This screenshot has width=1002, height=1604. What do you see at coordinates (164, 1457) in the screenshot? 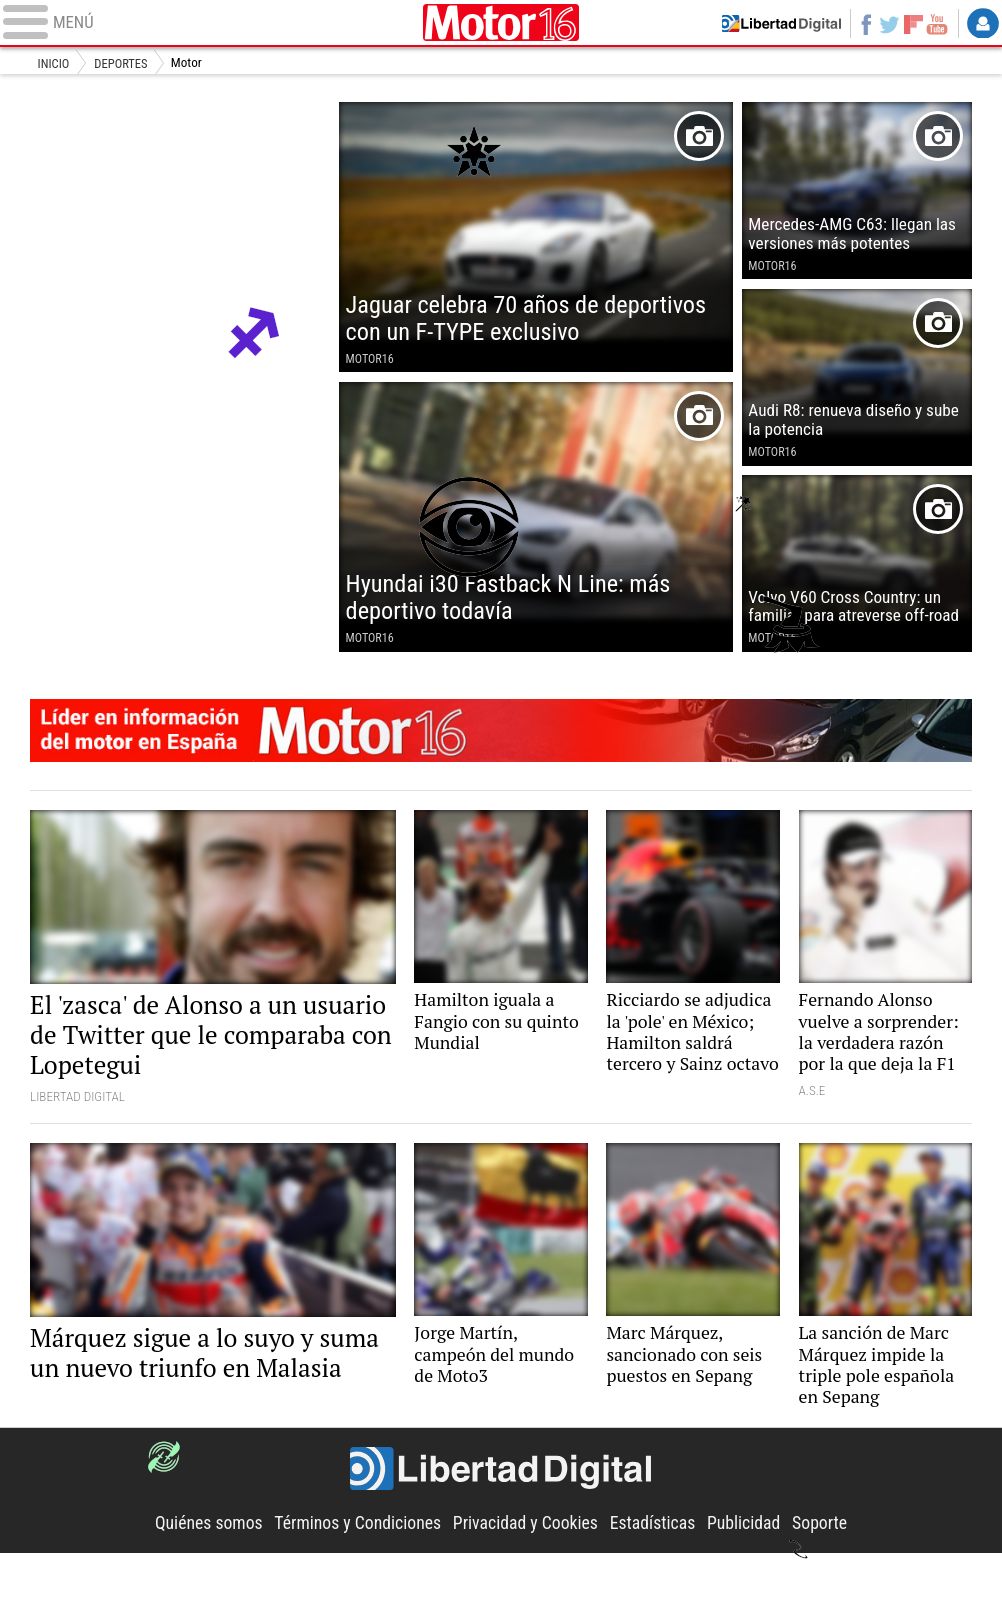
I see `activate spinning blade attack or ability` at bounding box center [164, 1457].